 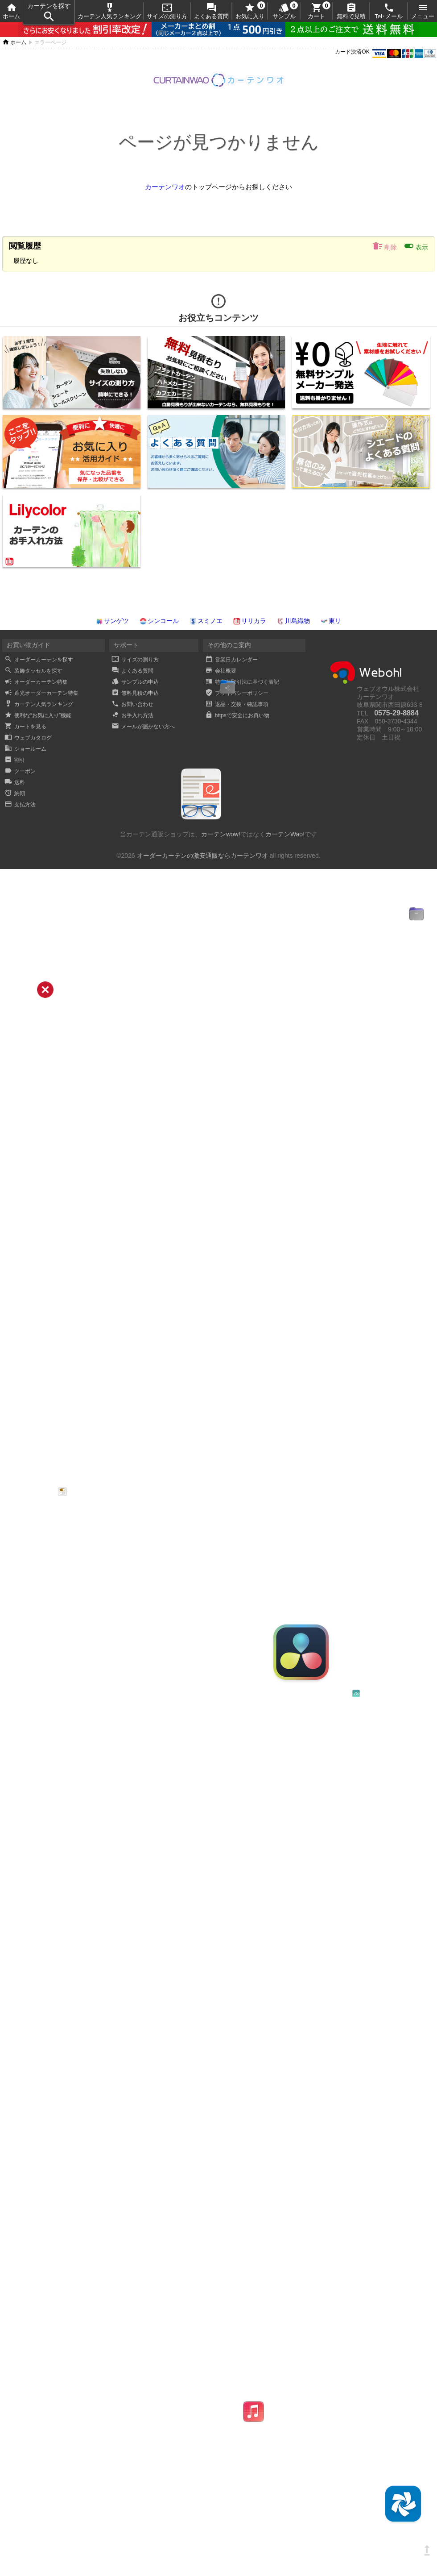 What do you see at coordinates (403, 2504) in the screenshot?
I see `open chakra linux distribution` at bounding box center [403, 2504].